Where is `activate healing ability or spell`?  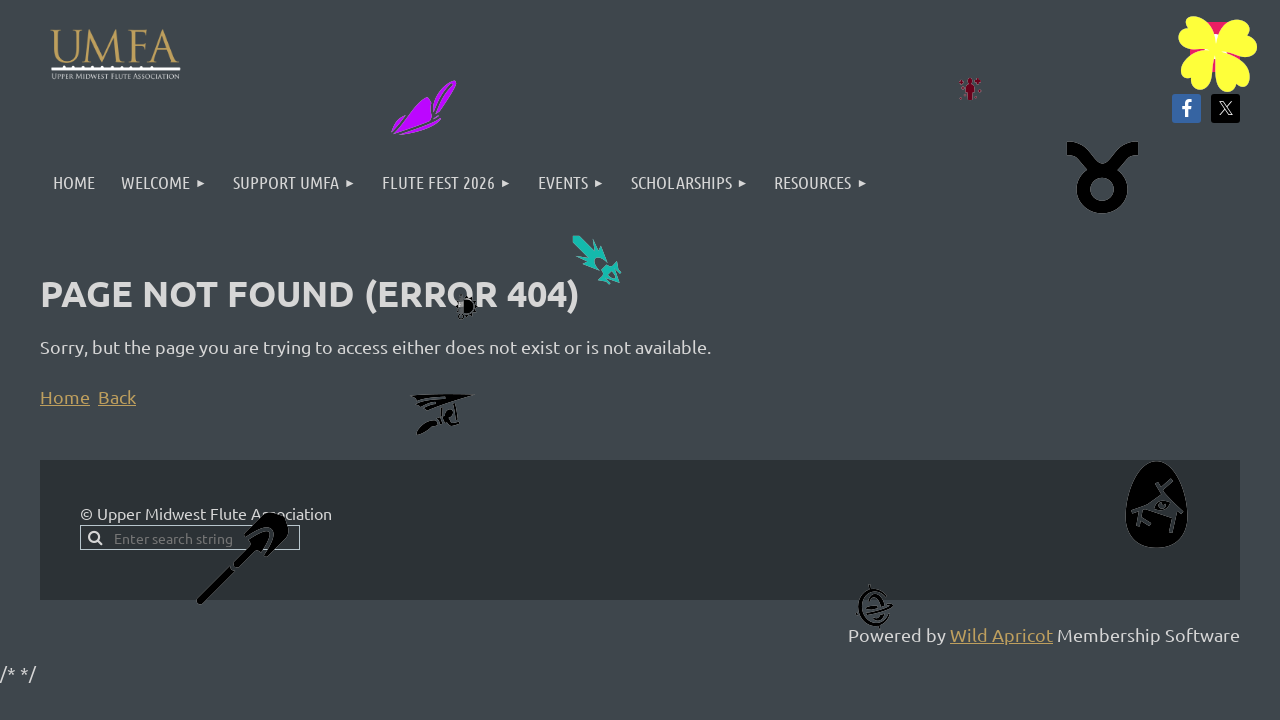 activate healing ability or spell is located at coordinates (970, 89).